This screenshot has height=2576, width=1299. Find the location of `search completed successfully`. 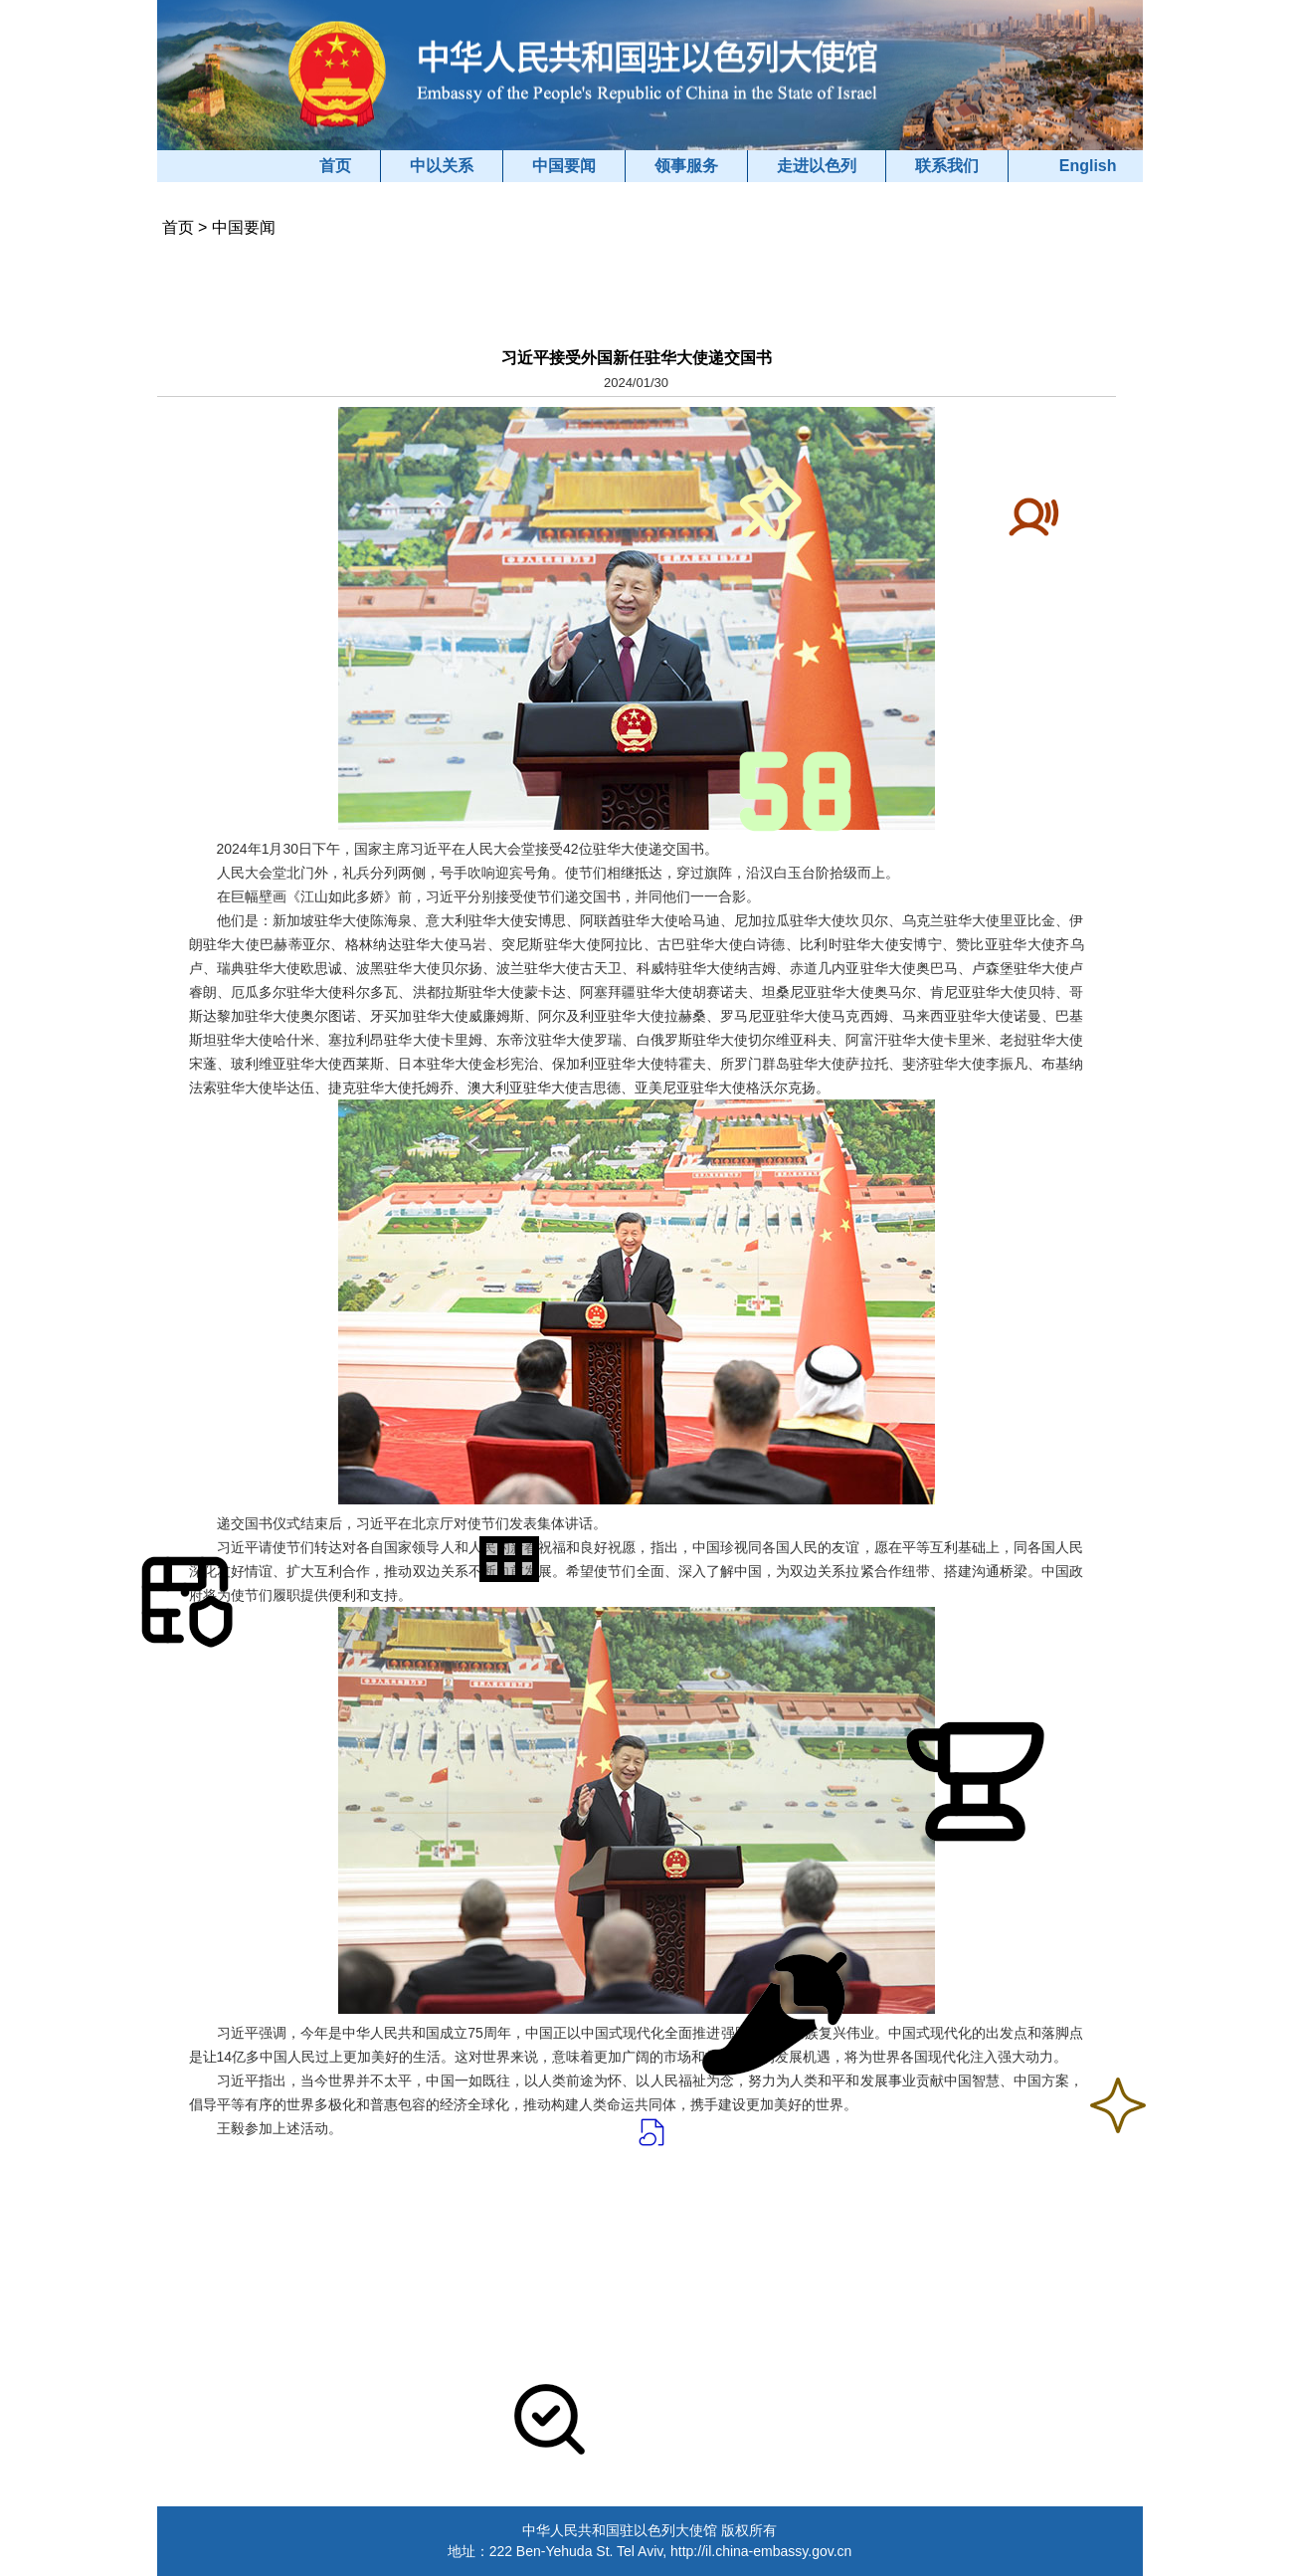

search completed successfully is located at coordinates (549, 2419).